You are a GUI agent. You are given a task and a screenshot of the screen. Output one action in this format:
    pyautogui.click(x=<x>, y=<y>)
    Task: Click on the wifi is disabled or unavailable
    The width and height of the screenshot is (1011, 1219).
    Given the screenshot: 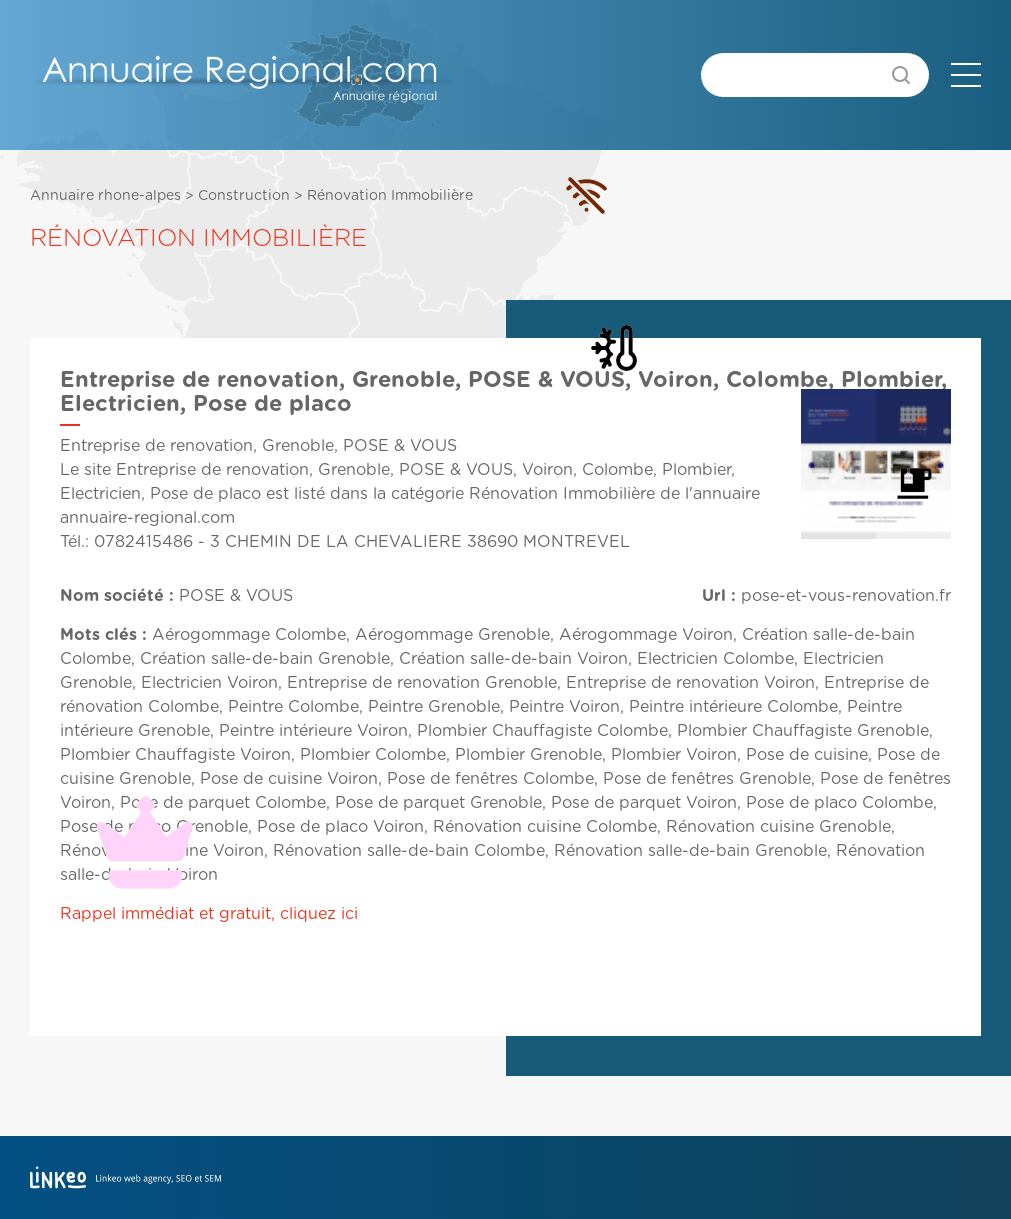 What is the action you would take?
    pyautogui.click(x=586, y=195)
    